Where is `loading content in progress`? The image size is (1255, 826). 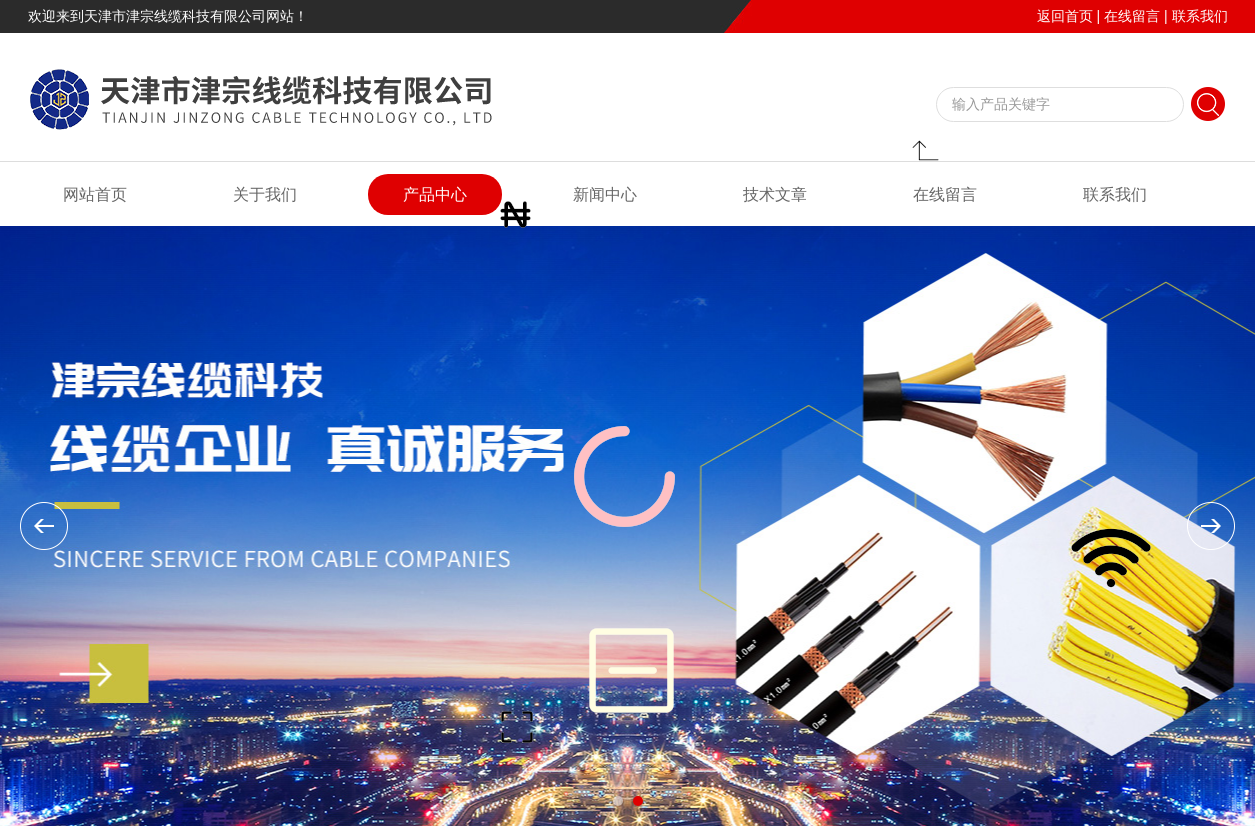
loading content in progress is located at coordinates (624, 476).